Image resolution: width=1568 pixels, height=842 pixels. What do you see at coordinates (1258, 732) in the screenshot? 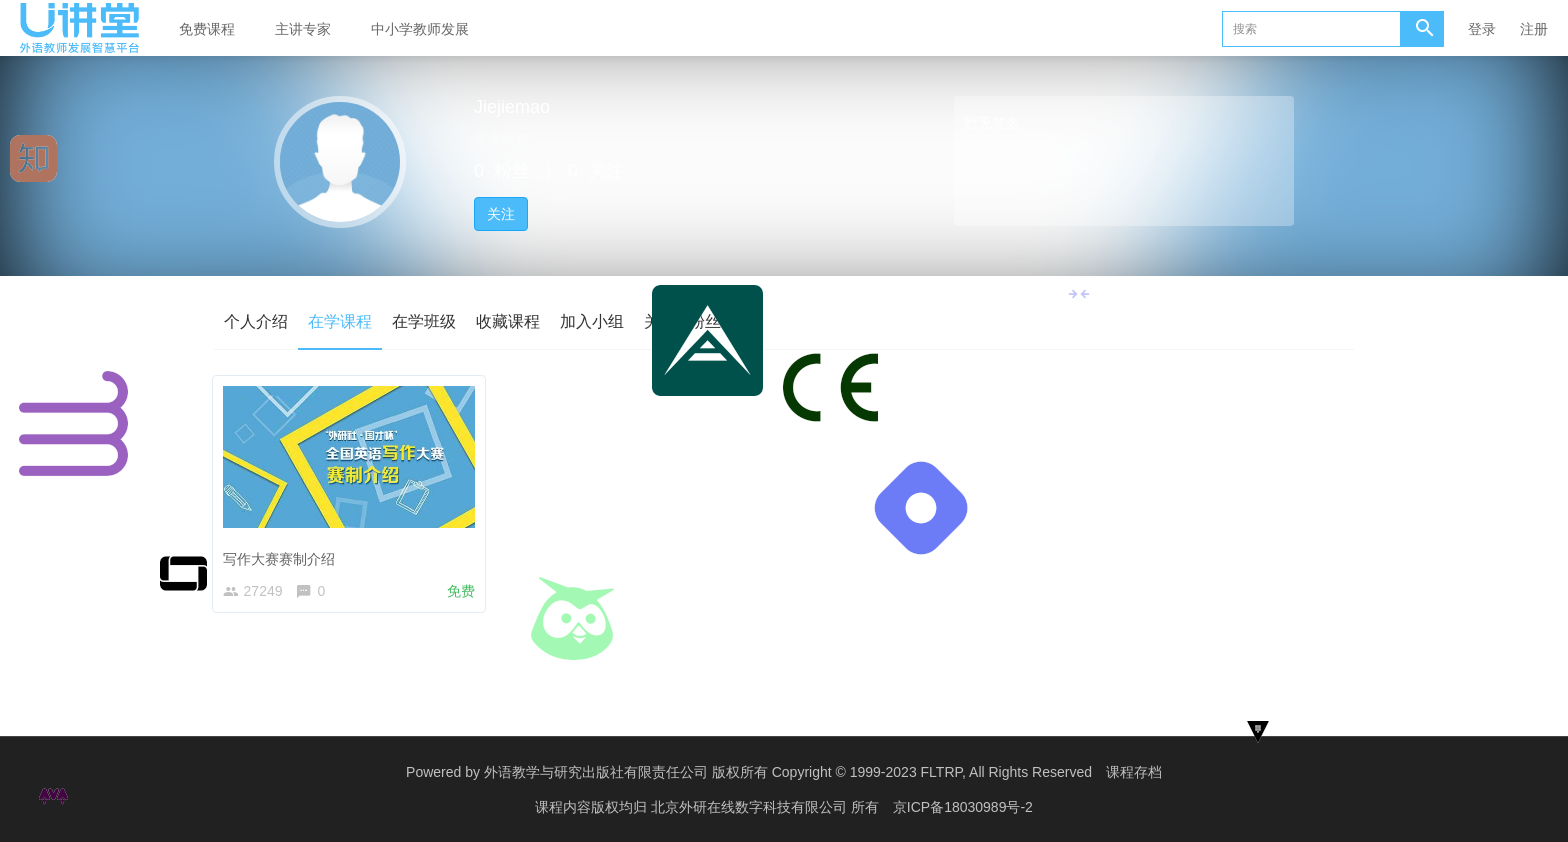
I see `HashiCorp Vault application logo` at bounding box center [1258, 732].